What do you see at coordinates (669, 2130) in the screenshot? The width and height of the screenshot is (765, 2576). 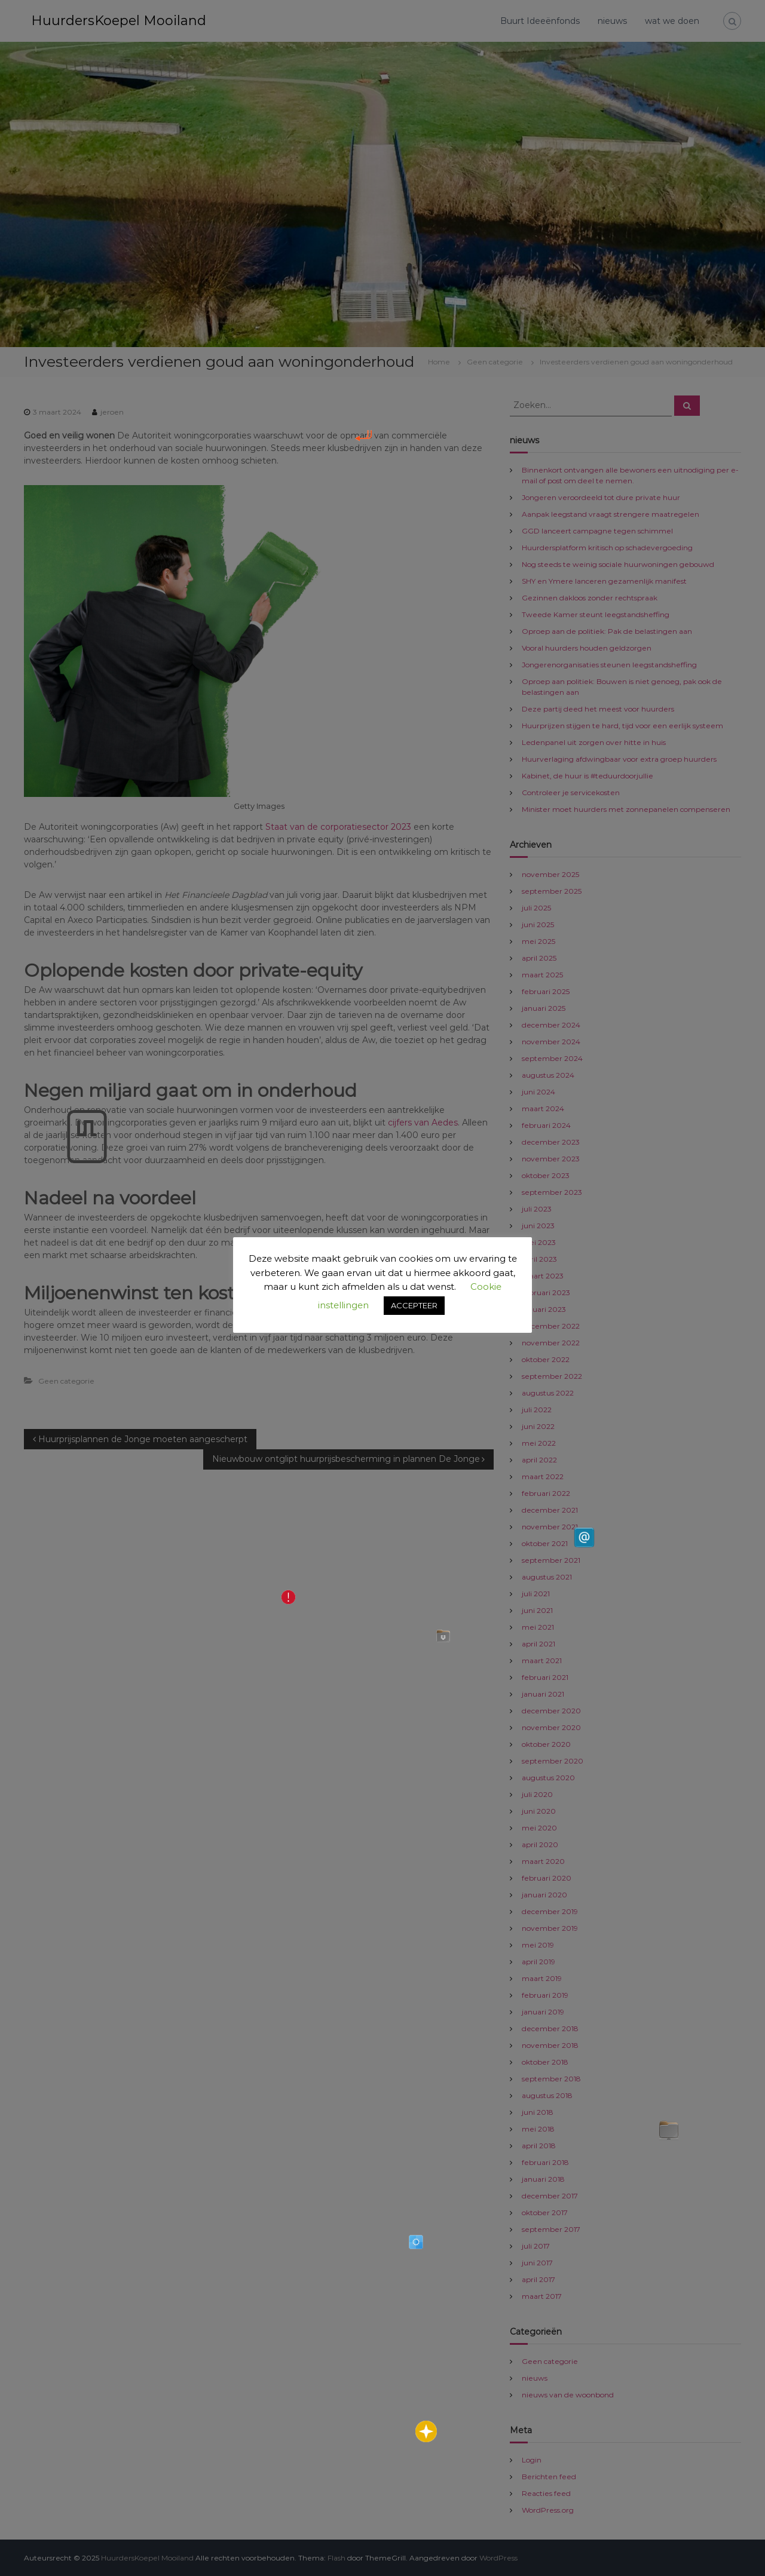 I see `access files stored on a remote server` at bounding box center [669, 2130].